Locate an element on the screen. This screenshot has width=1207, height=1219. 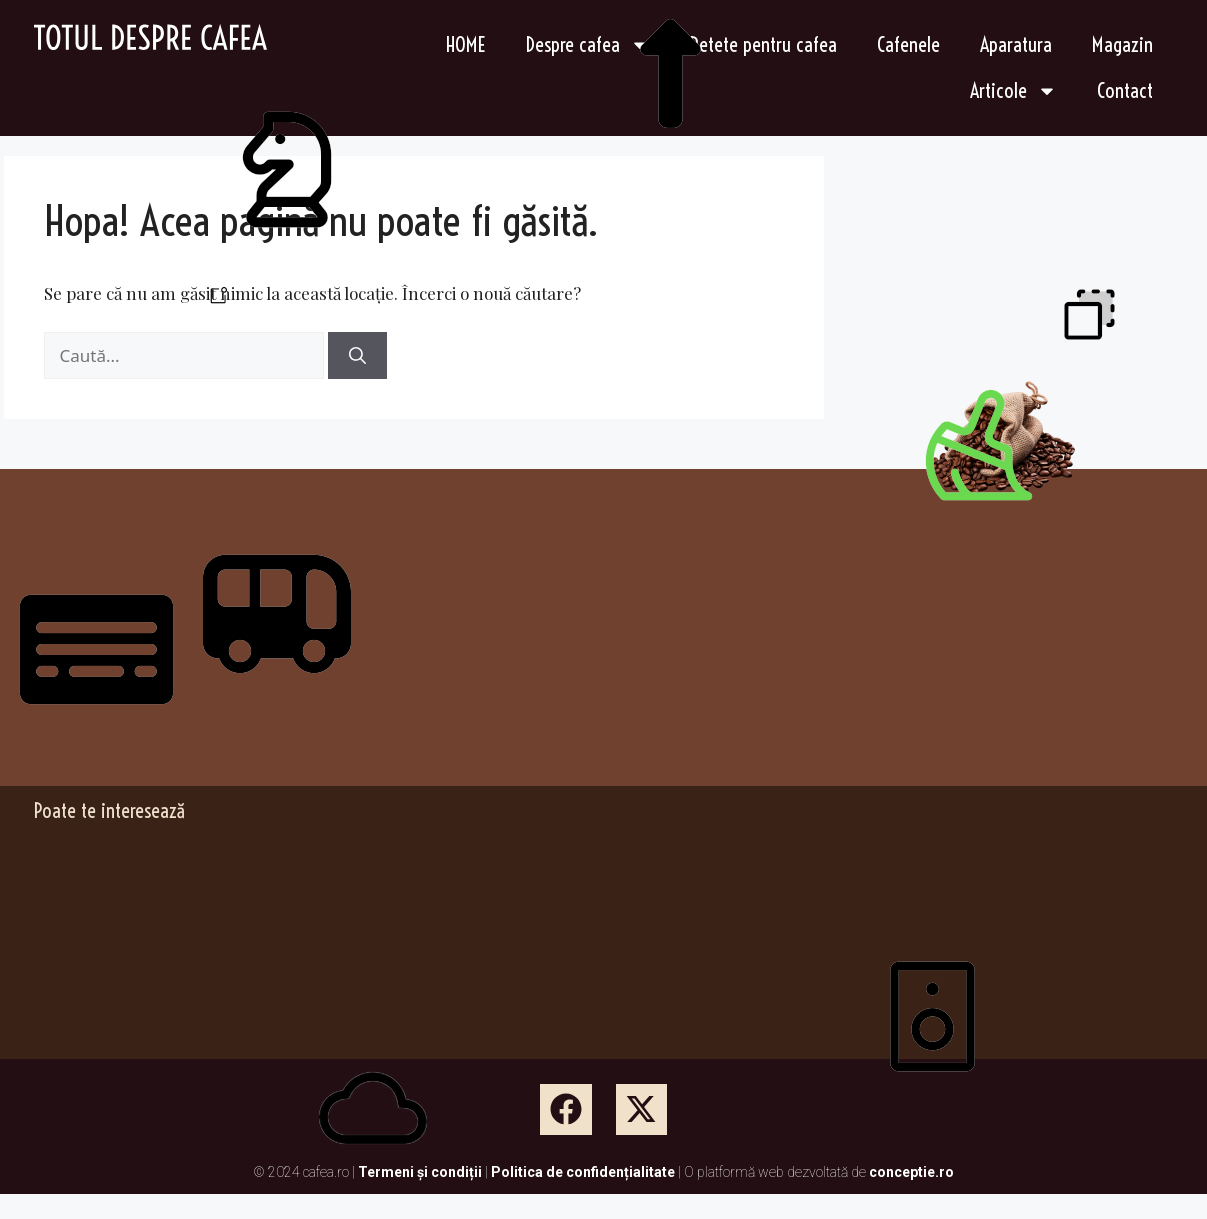
view current weather conditions is located at coordinates (373, 1108).